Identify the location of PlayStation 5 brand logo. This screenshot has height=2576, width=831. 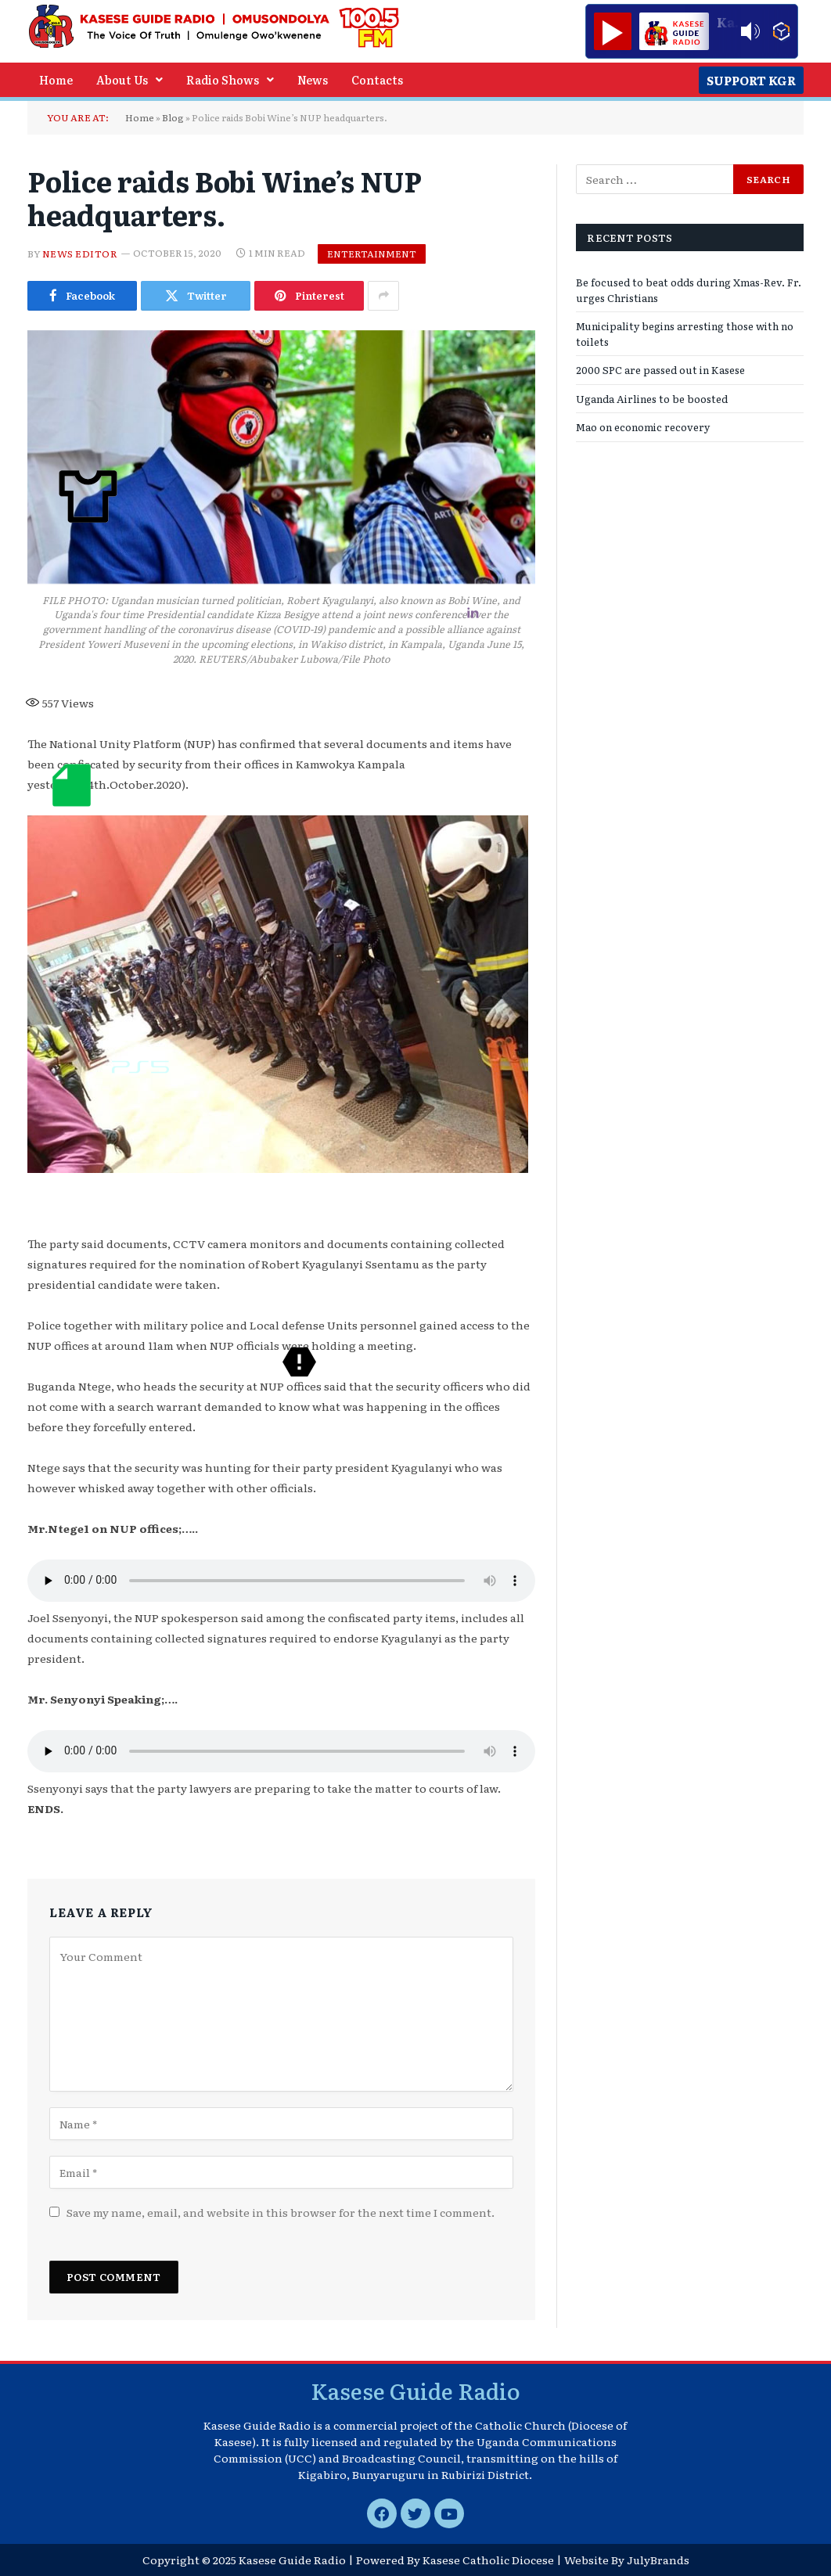
(140, 1067).